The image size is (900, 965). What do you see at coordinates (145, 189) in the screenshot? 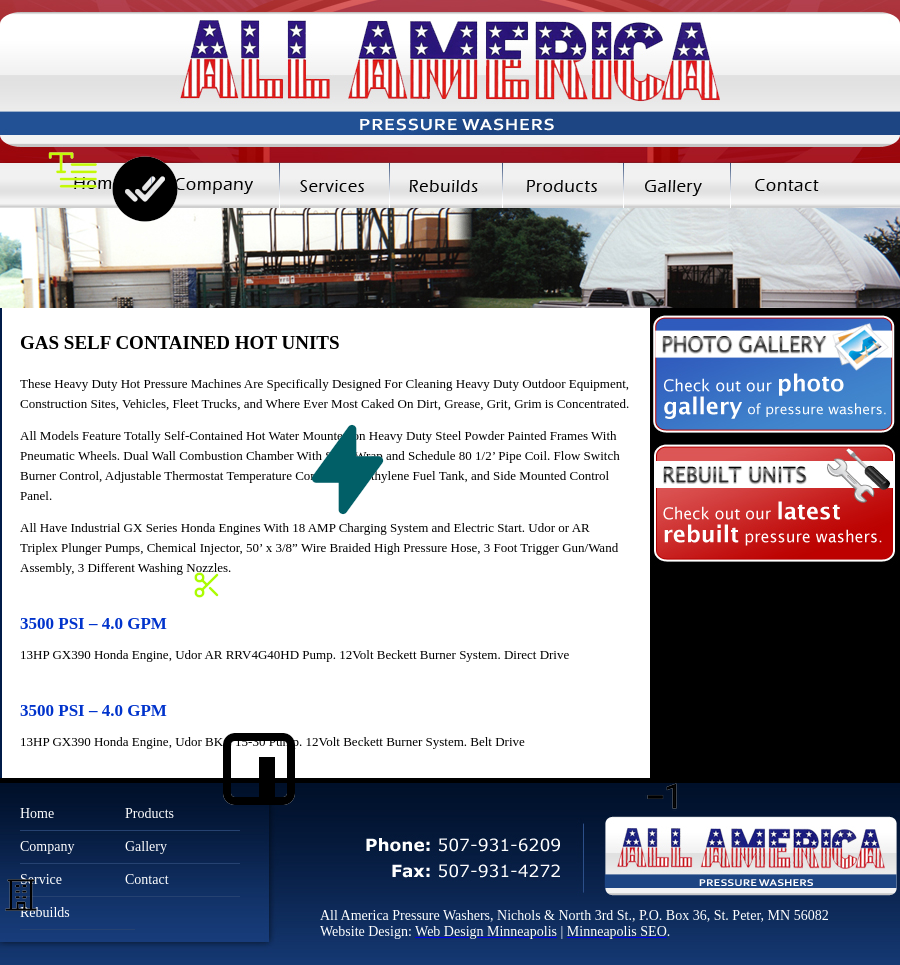
I see `indicates task or item has been fully completed` at bounding box center [145, 189].